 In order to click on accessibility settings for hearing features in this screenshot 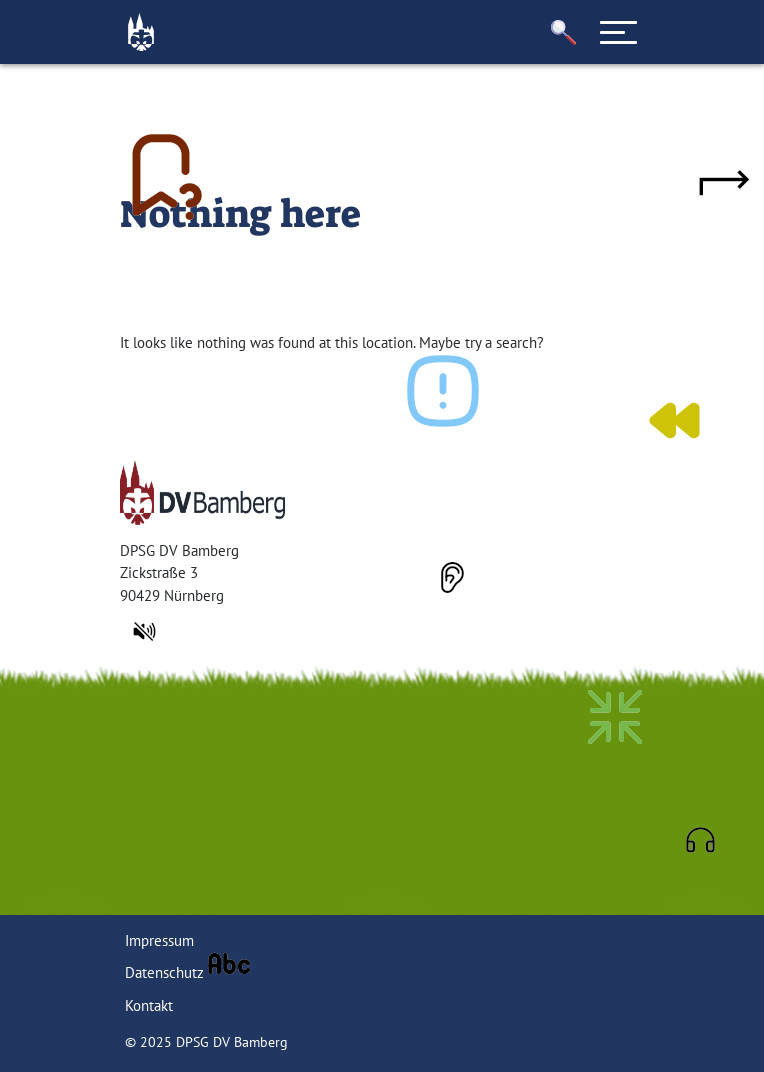, I will do `click(452, 577)`.